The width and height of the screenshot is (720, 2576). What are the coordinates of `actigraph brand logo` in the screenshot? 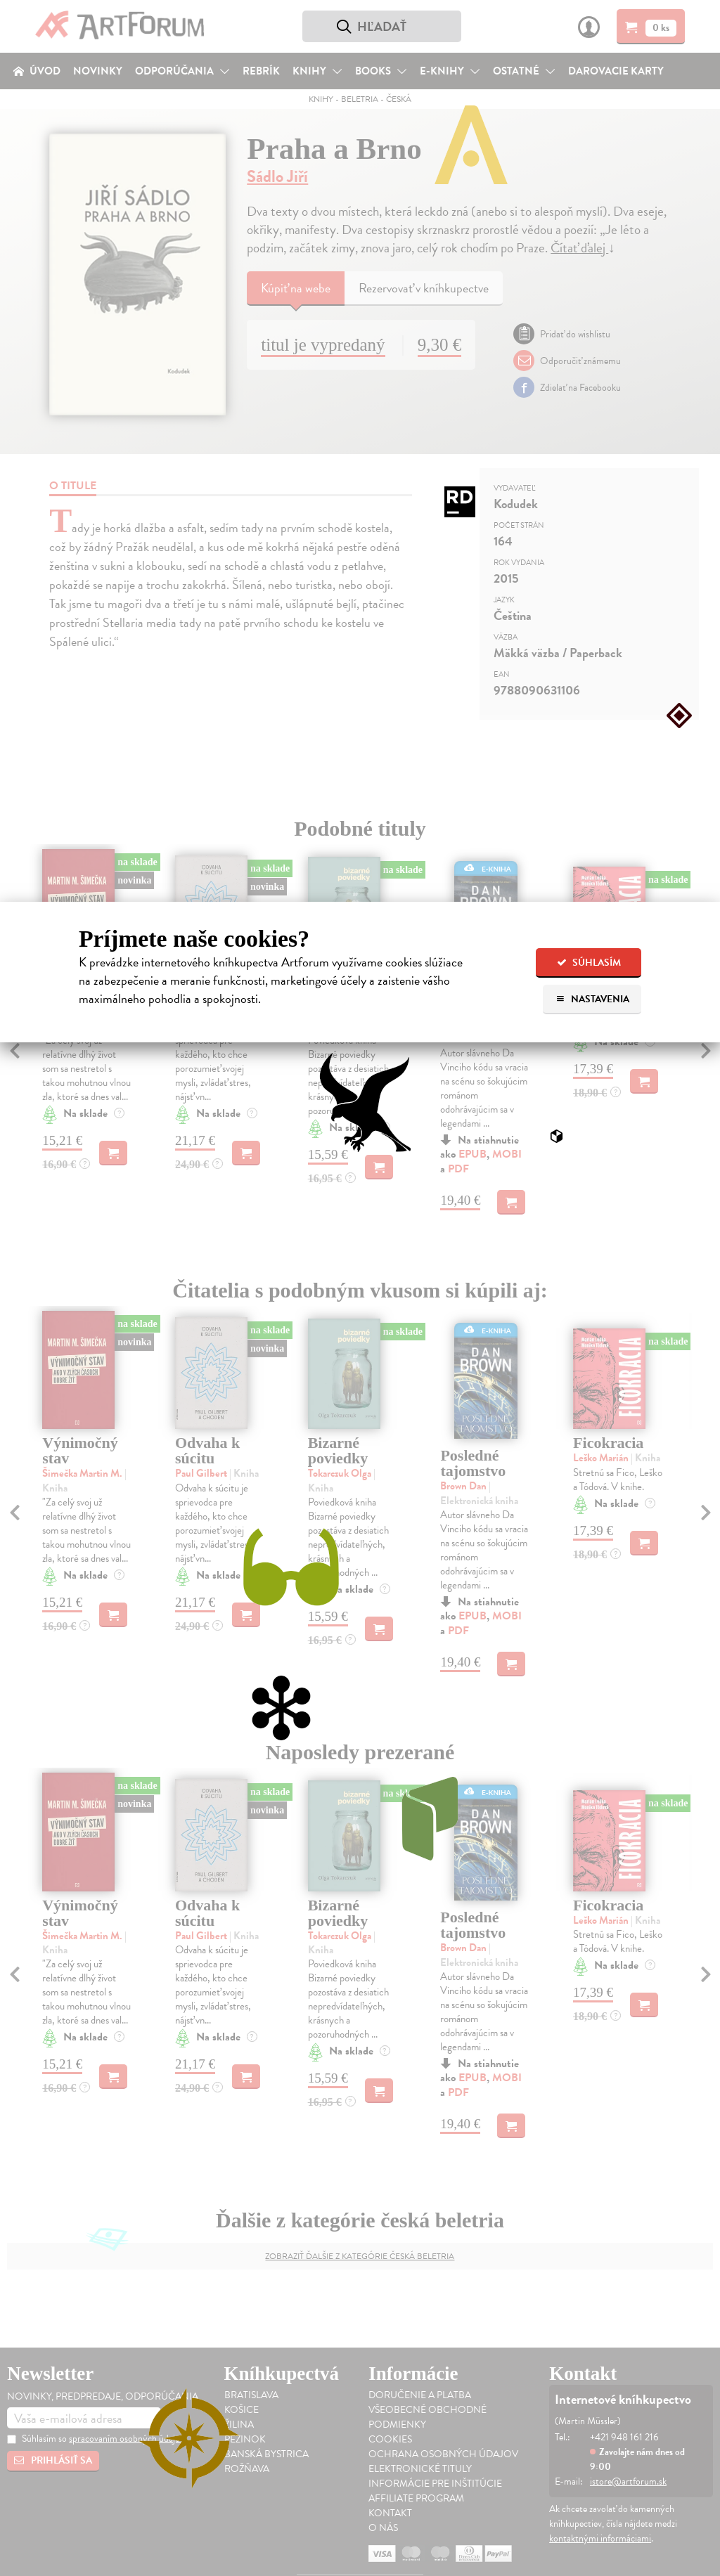 It's located at (471, 145).